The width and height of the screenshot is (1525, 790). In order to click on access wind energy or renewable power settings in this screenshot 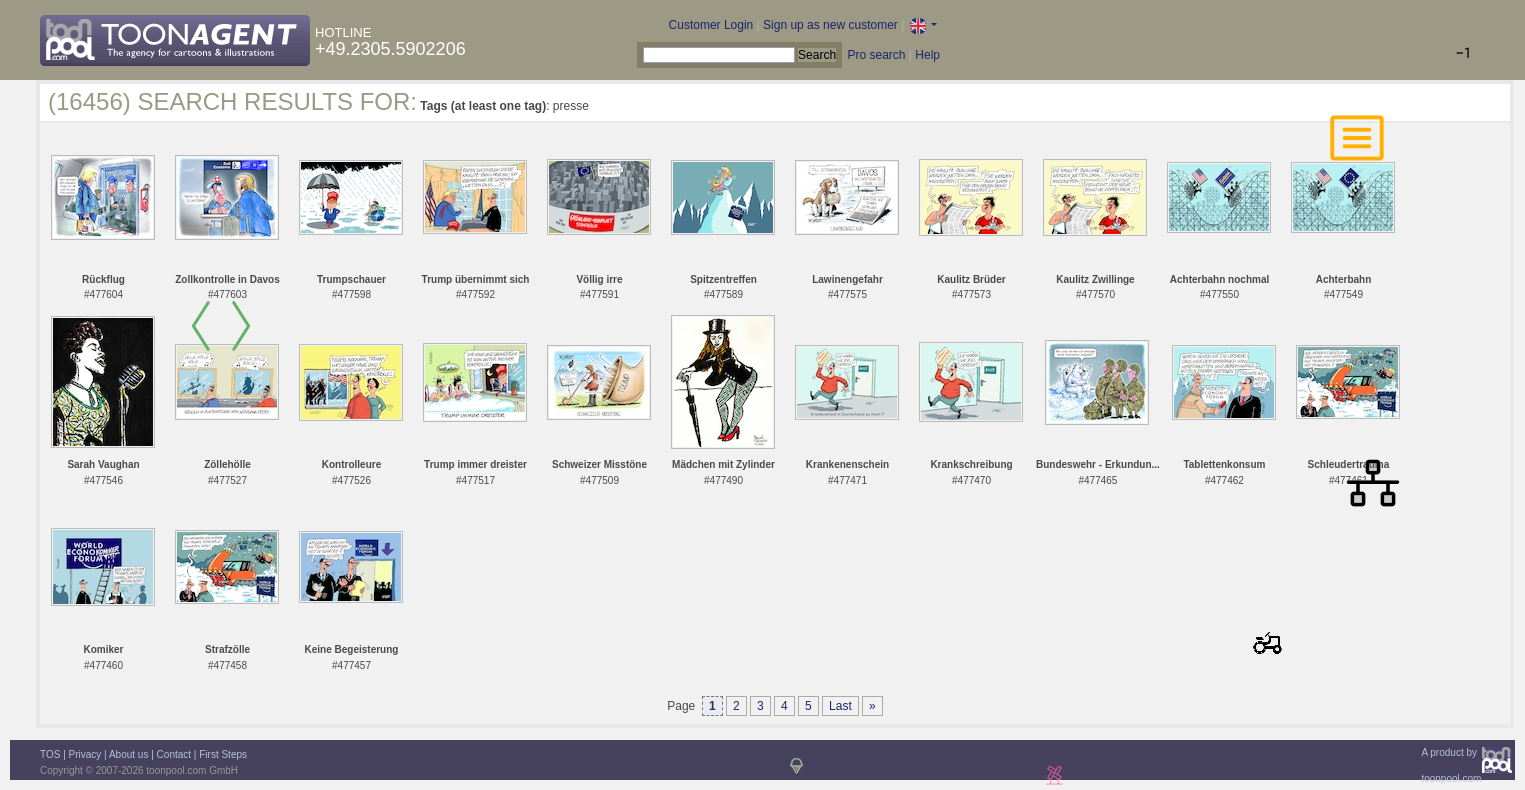, I will do `click(1054, 775)`.